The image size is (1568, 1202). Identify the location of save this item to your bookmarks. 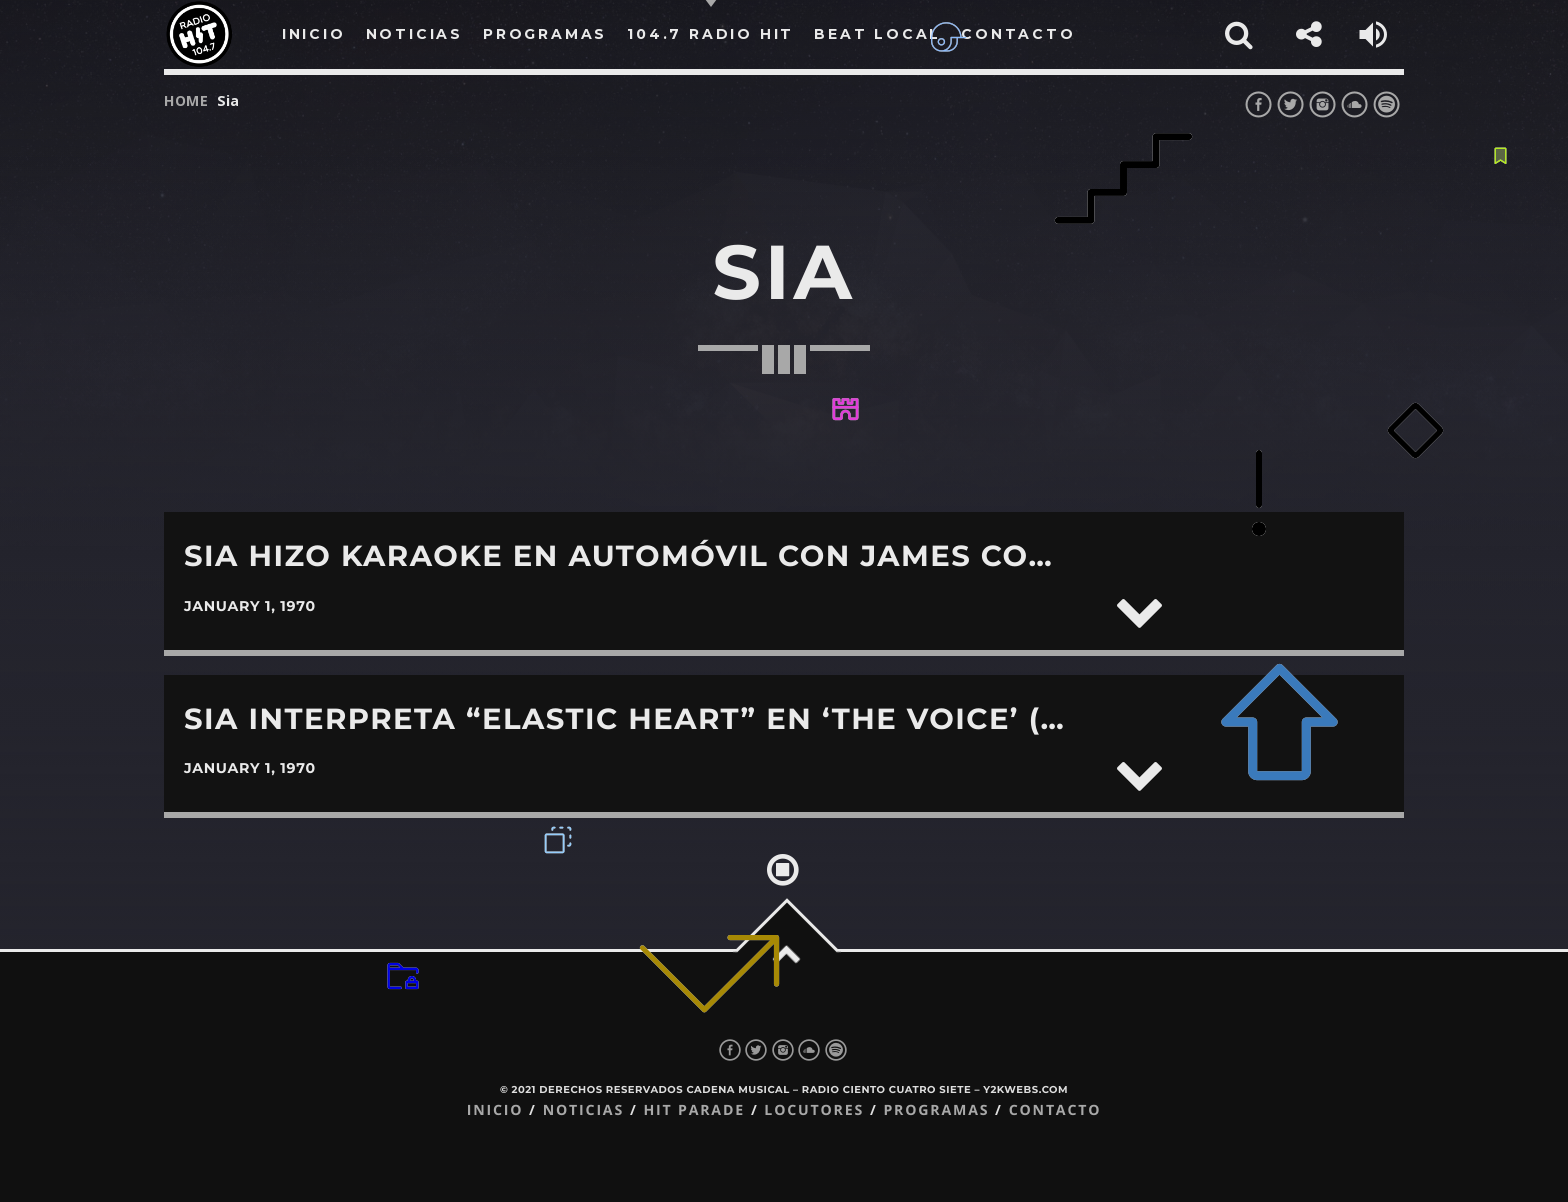
(1500, 155).